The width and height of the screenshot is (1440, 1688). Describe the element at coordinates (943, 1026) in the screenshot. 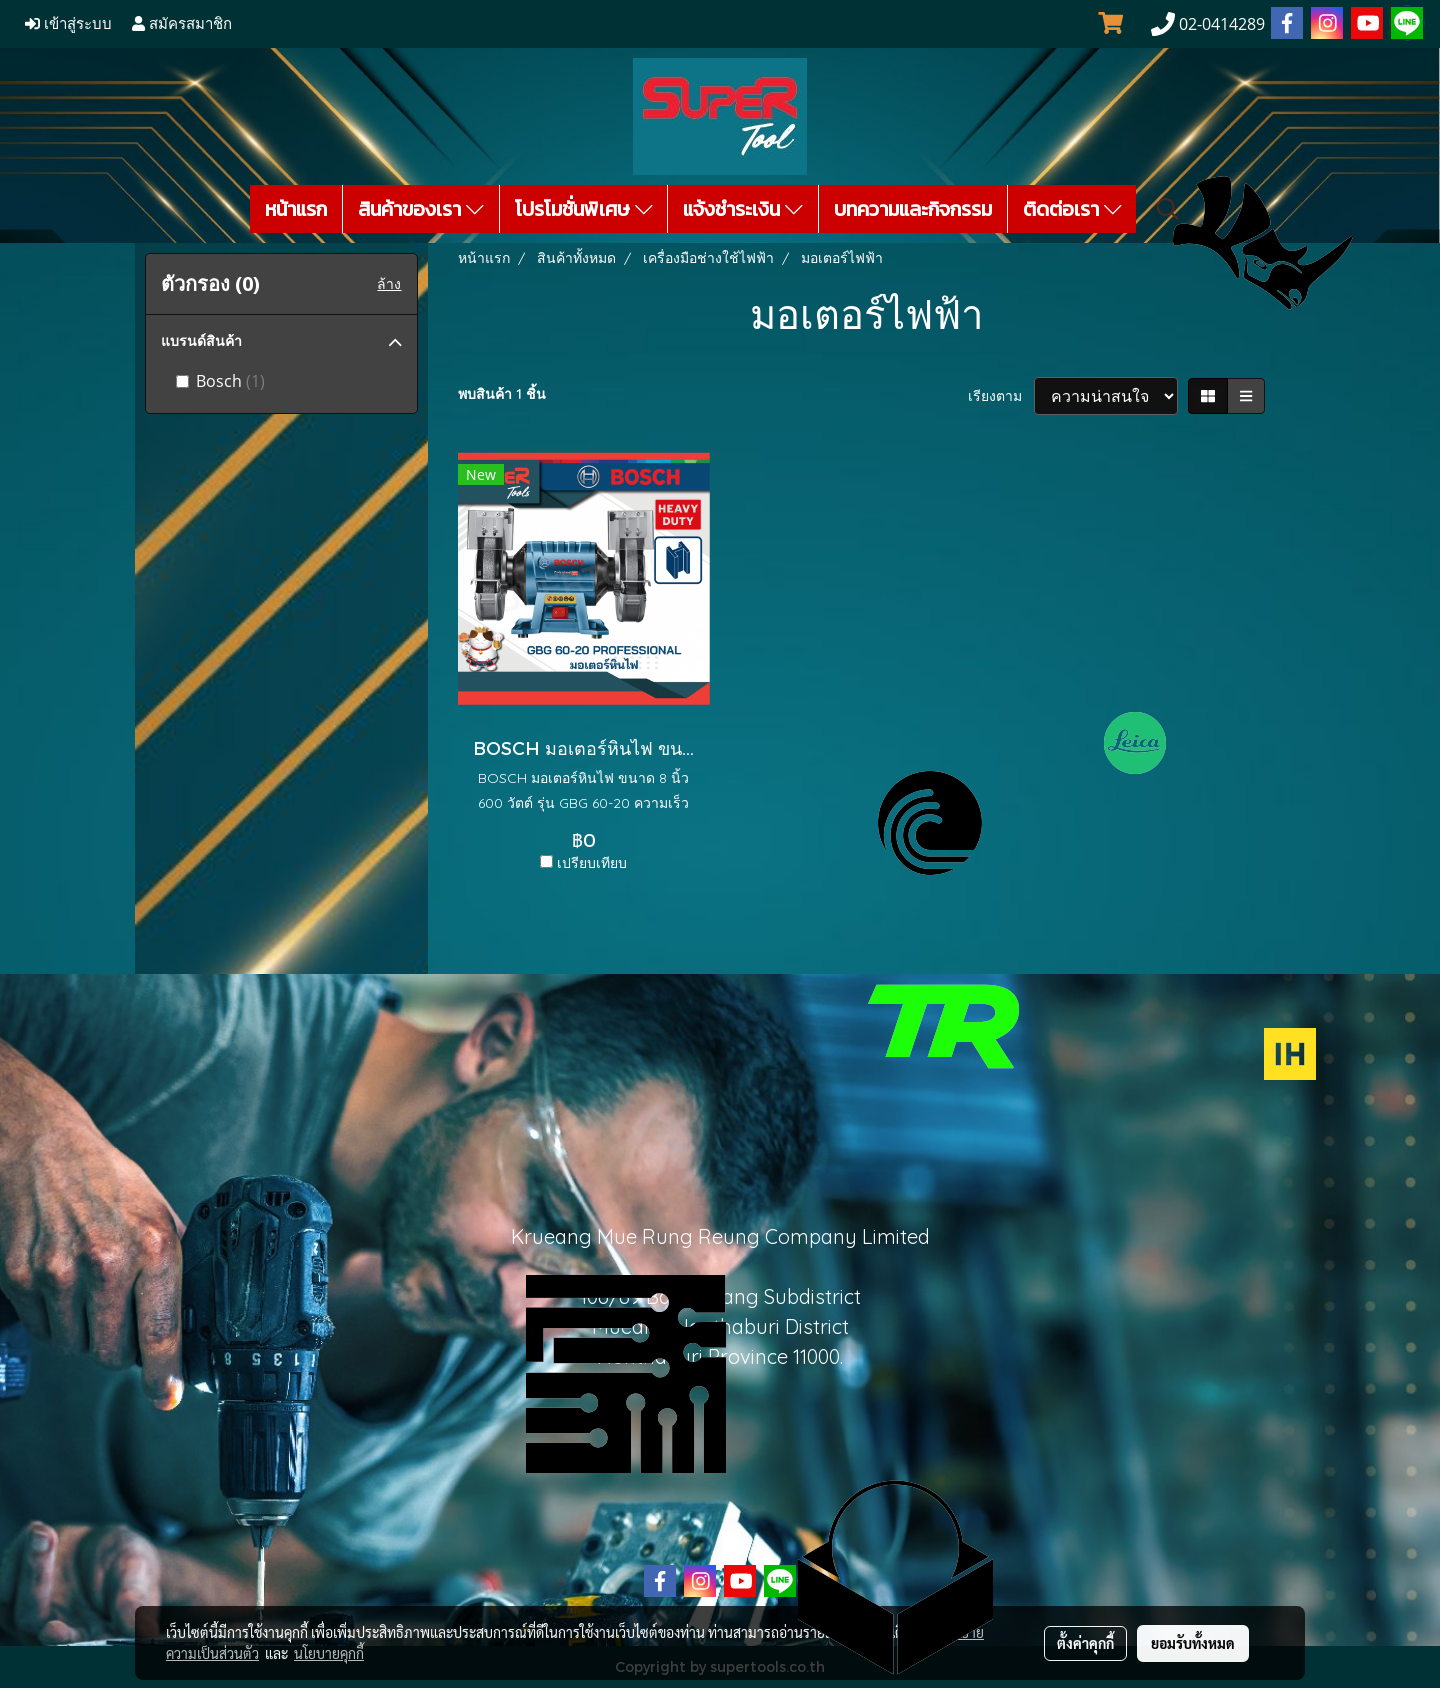

I see `open the TrainerRoad cycling training app` at that location.